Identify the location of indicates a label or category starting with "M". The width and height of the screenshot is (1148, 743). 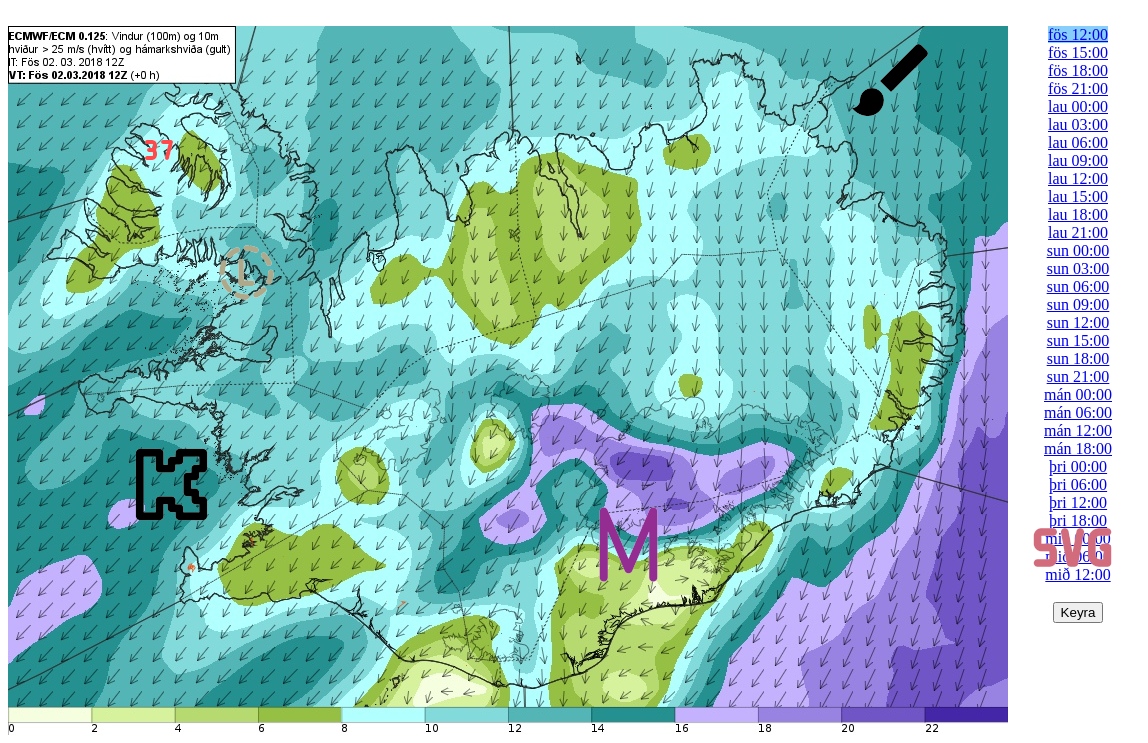
(628, 544).